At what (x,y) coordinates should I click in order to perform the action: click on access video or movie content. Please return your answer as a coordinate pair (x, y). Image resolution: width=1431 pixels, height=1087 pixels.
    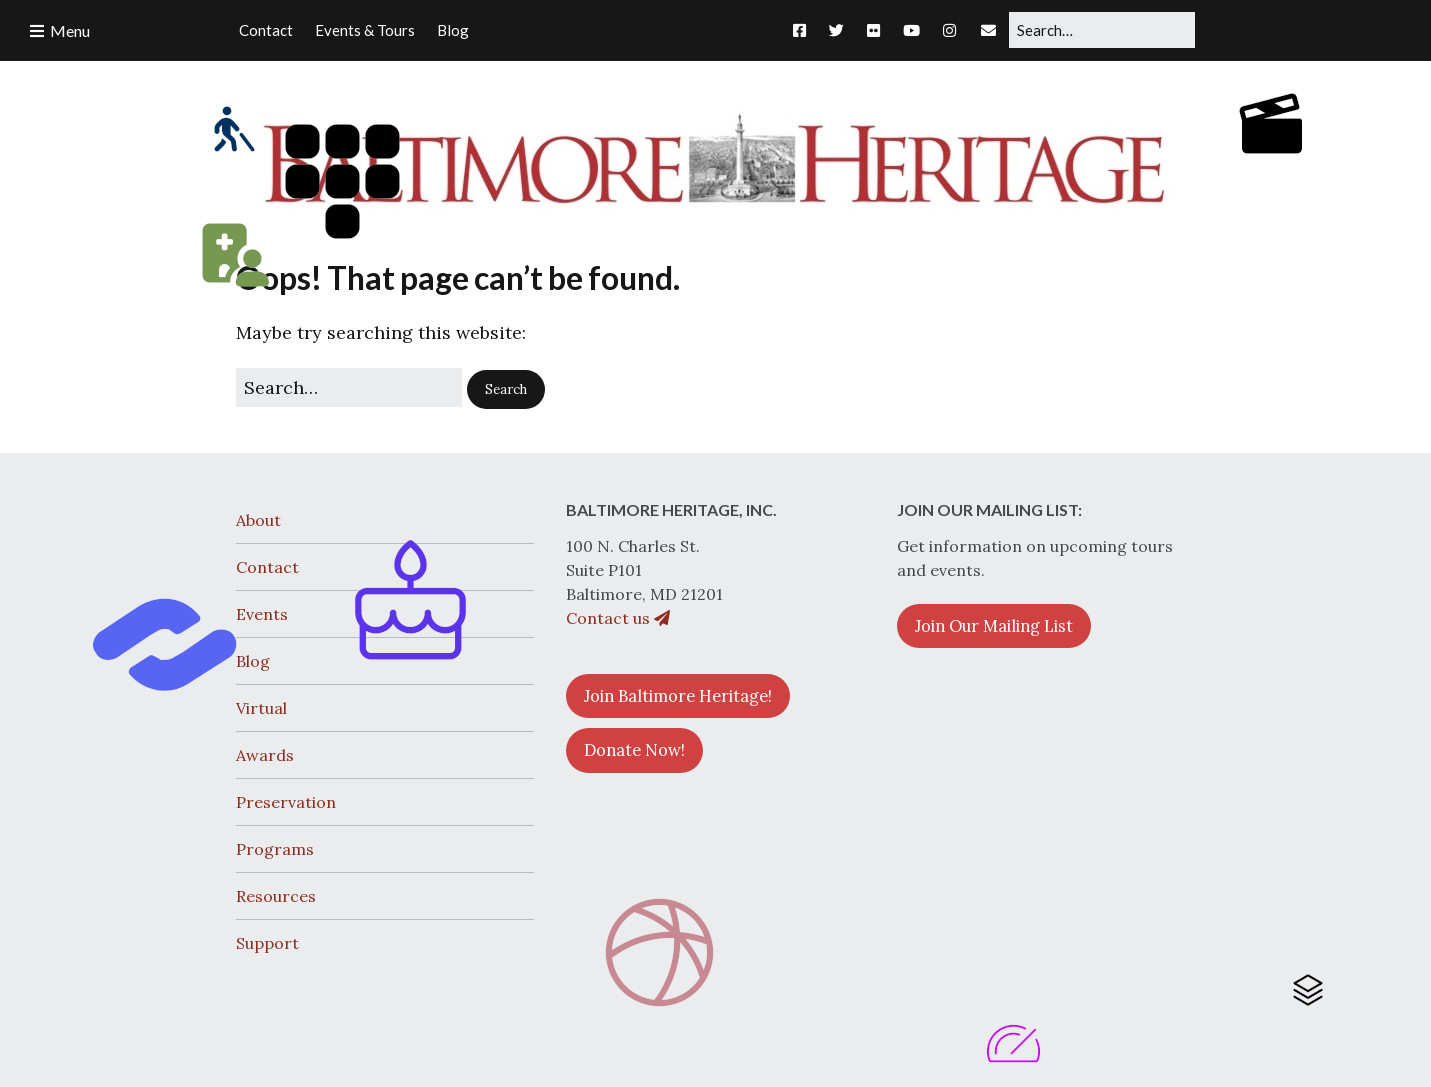
    Looking at the image, I should click on (1272, 126).